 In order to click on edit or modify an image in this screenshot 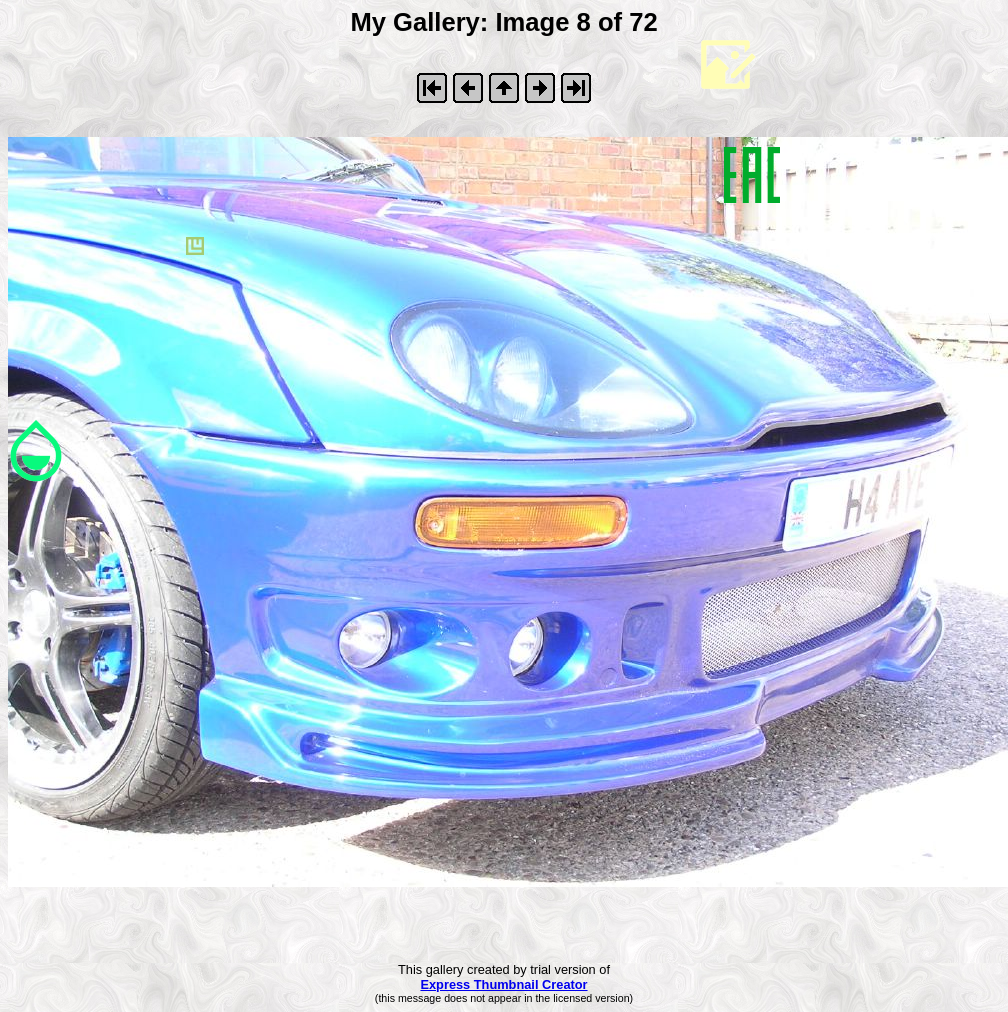, I will do `click(725, 64)`.